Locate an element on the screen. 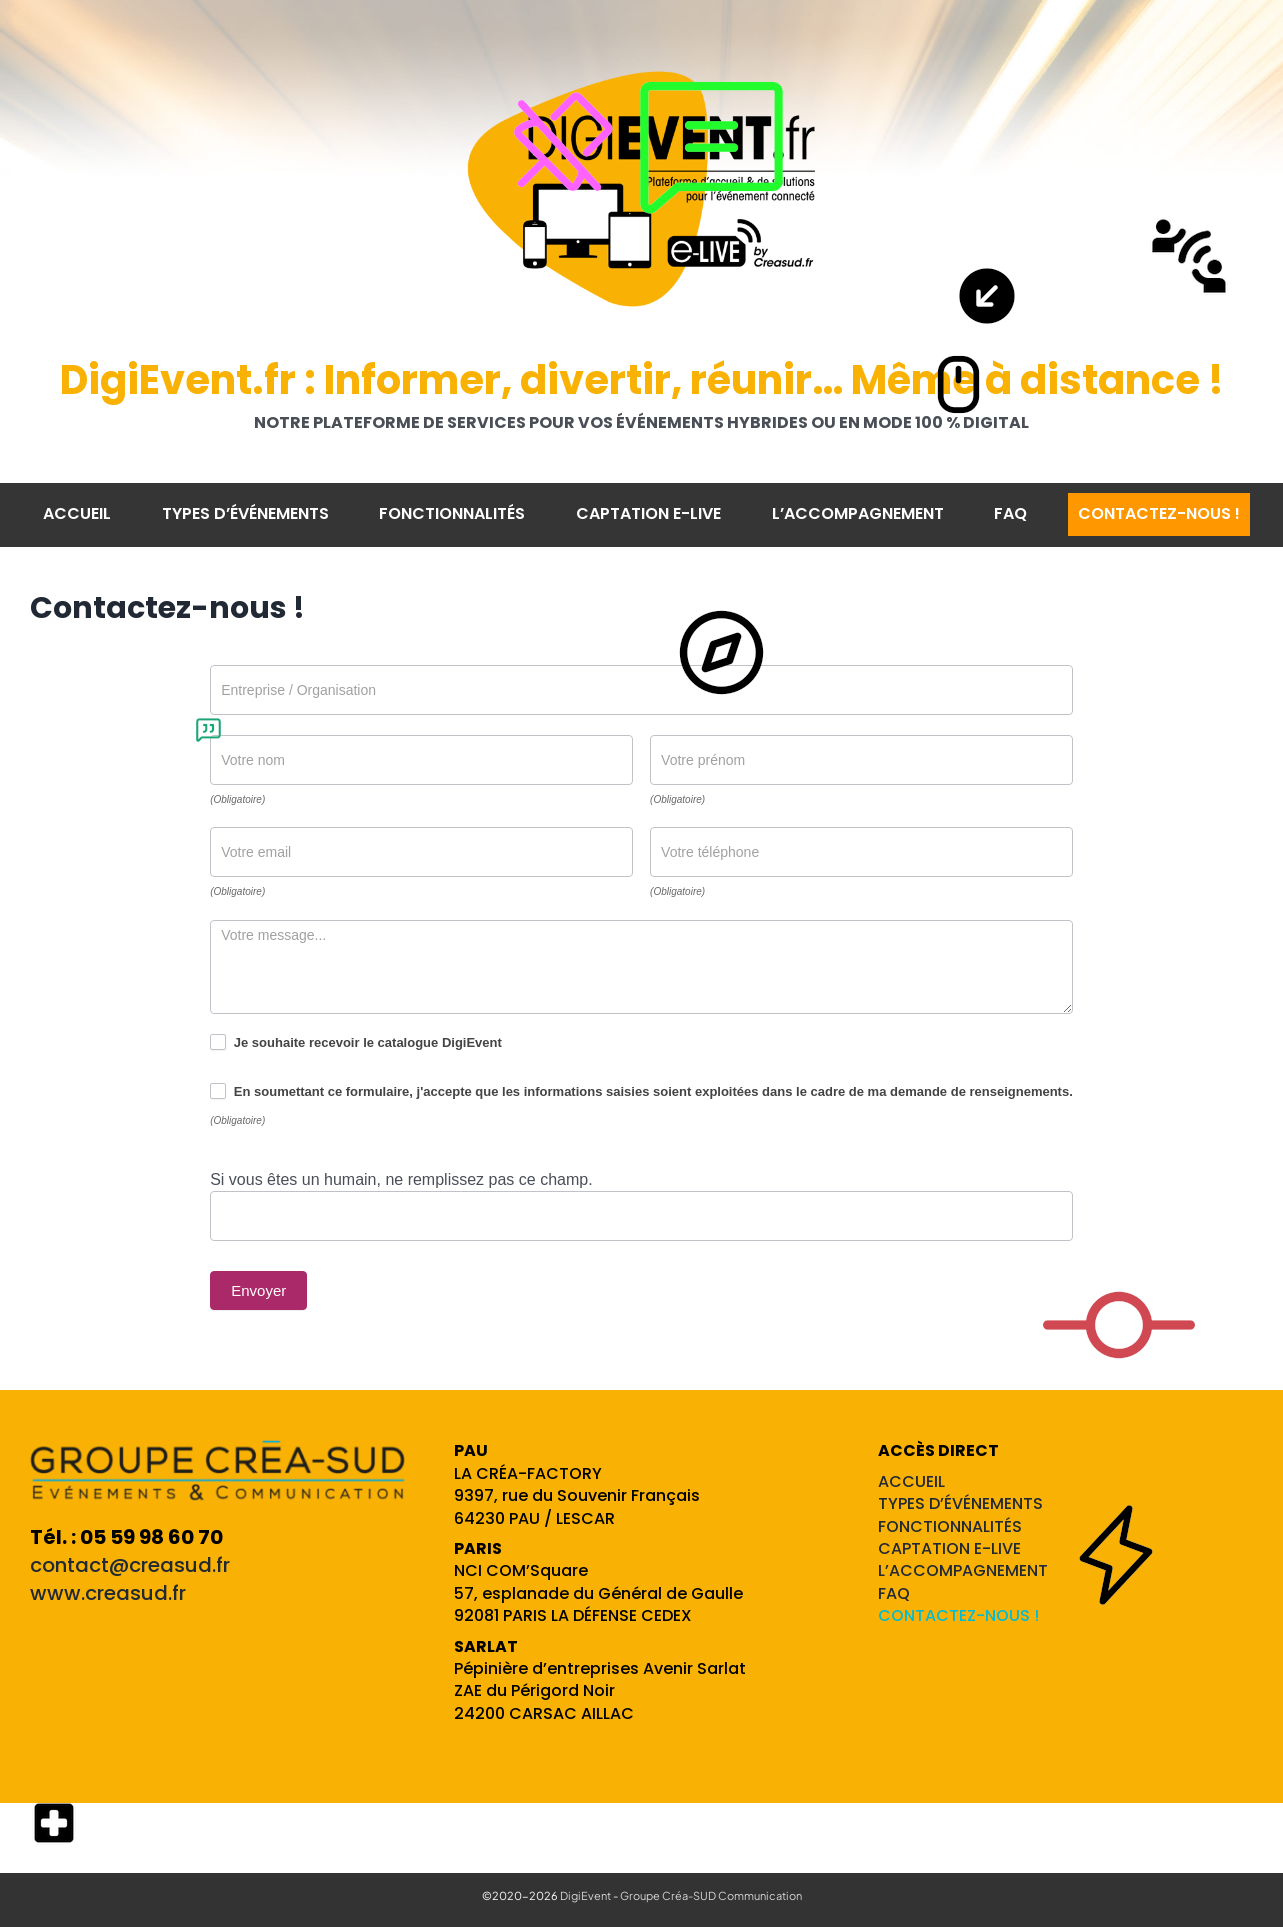  view commit history in version control is located at coordinates (1119, 1325).